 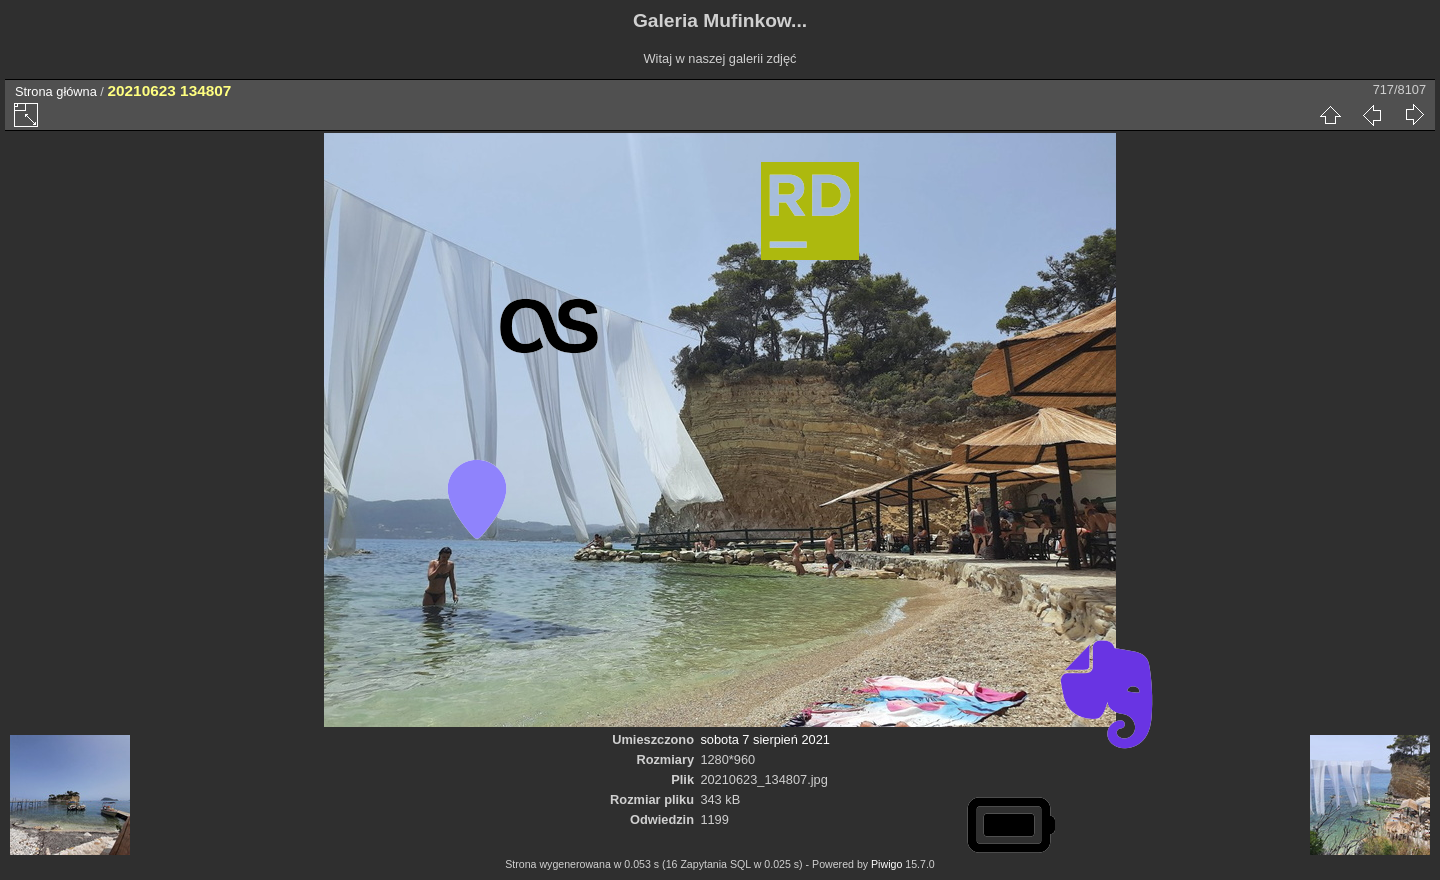 I want to click on open Evernote app, so click(x=1106, y=691).